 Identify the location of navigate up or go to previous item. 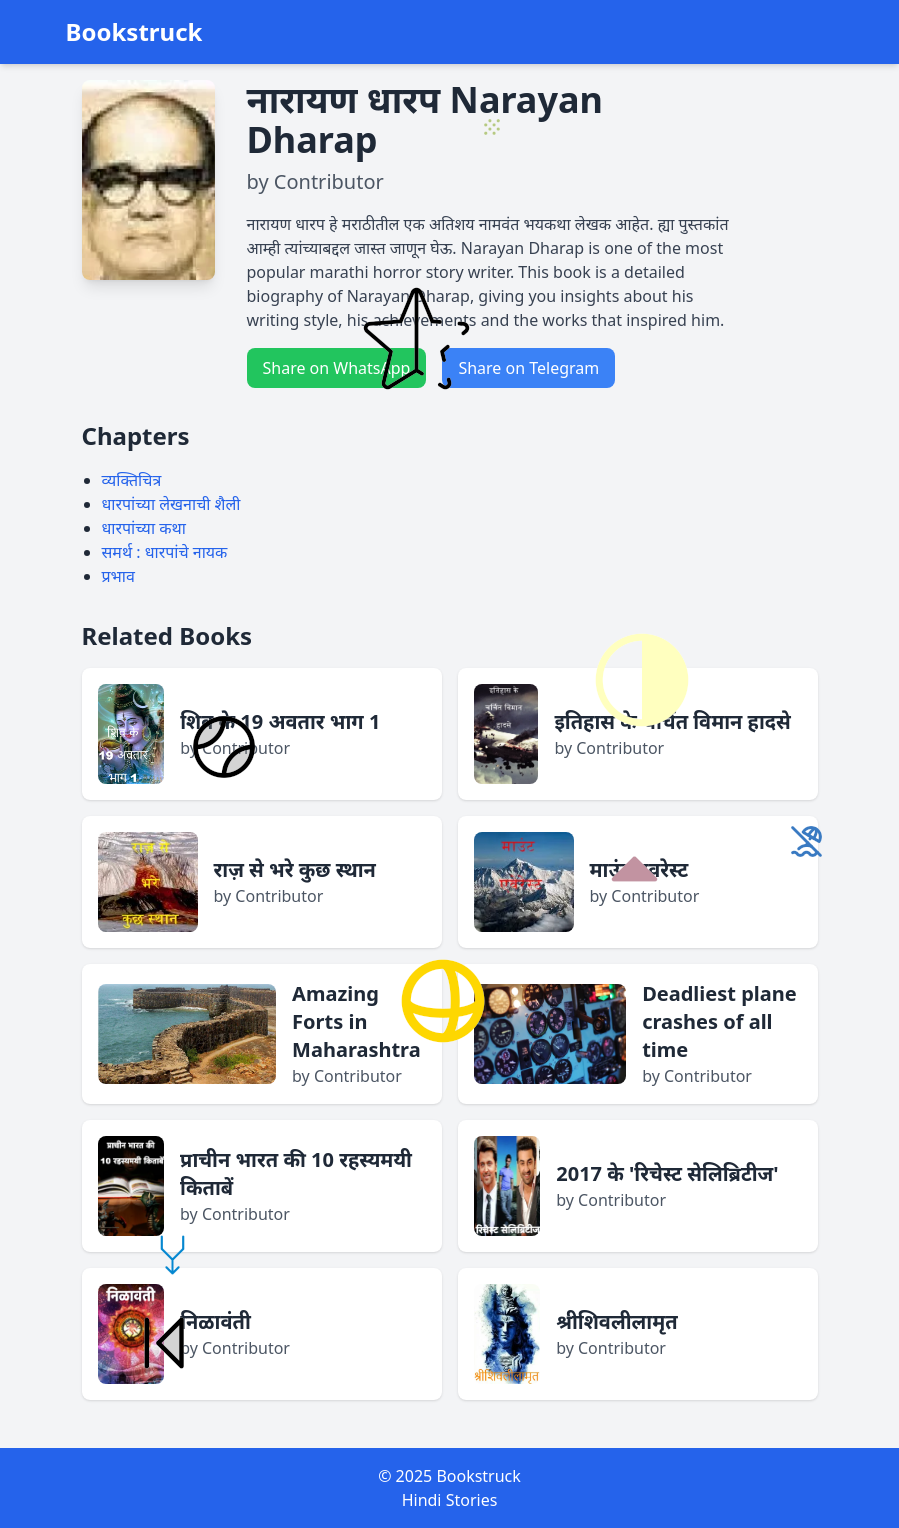
(634, 881).